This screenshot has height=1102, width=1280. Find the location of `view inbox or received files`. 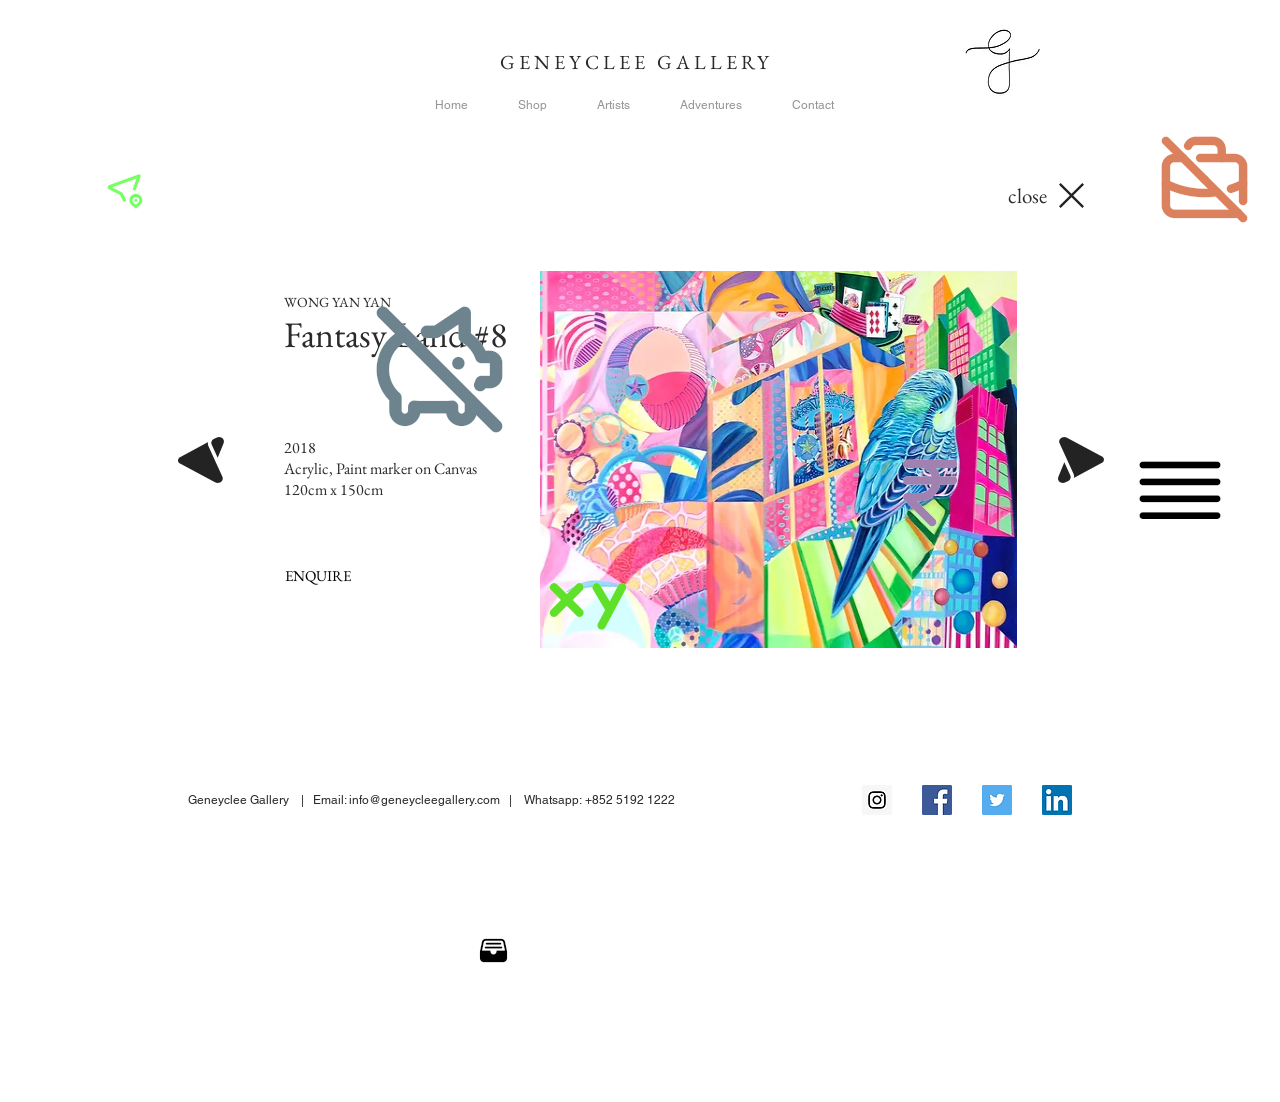

view inbox or received files is located at coordinates (493, 950).